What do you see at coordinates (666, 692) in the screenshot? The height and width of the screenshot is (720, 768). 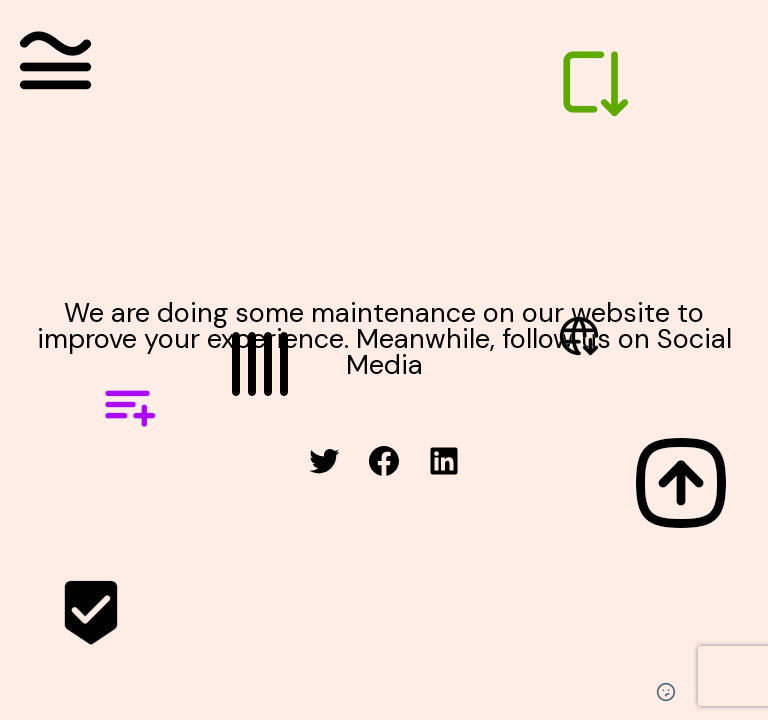 I see `indicate user frustration or negative feedback` at bounding box center [666, 692].